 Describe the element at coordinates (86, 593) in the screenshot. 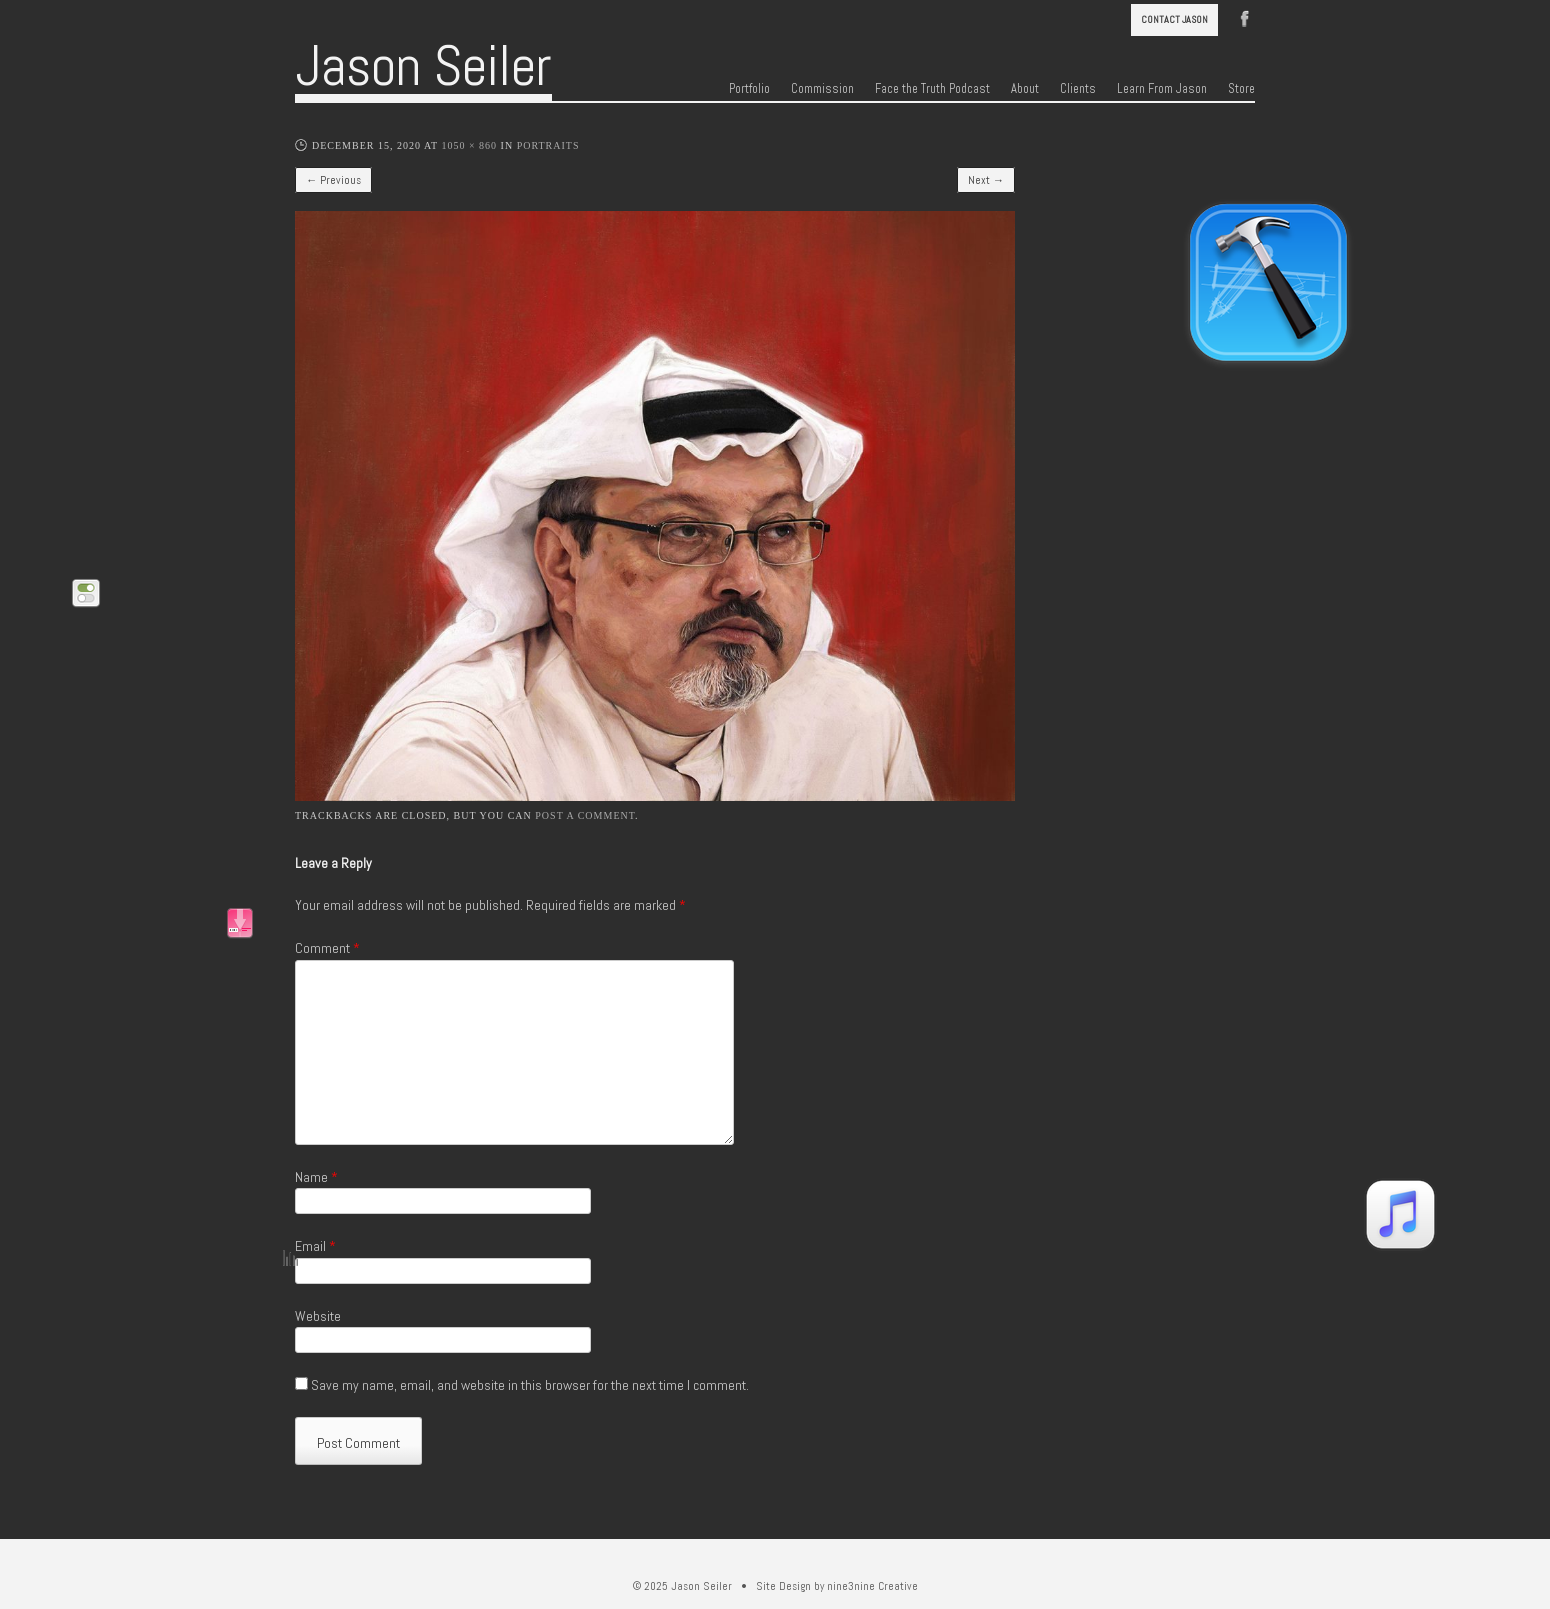

I see `open gnome tweaks settings` at that location.